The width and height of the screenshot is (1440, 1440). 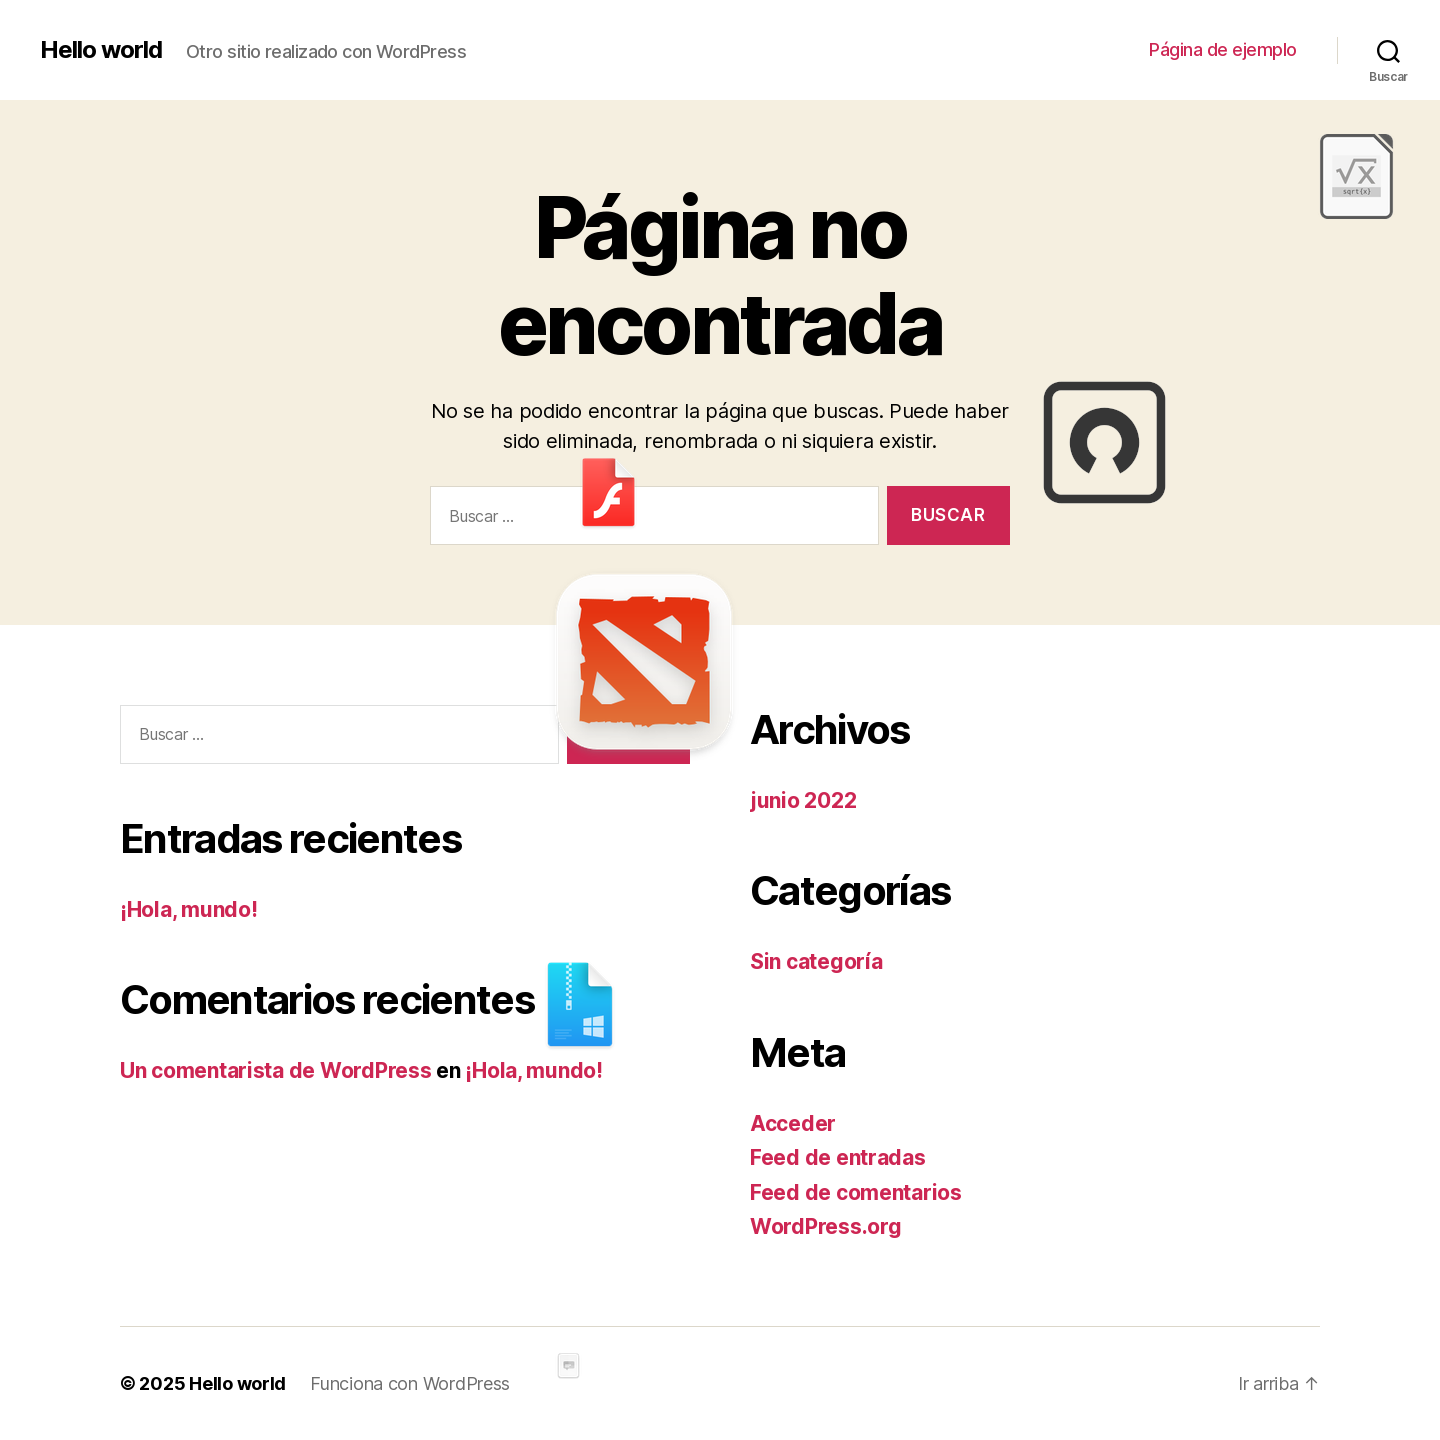 I want to click on flash video file type indicator, so click(x=608, y=493).